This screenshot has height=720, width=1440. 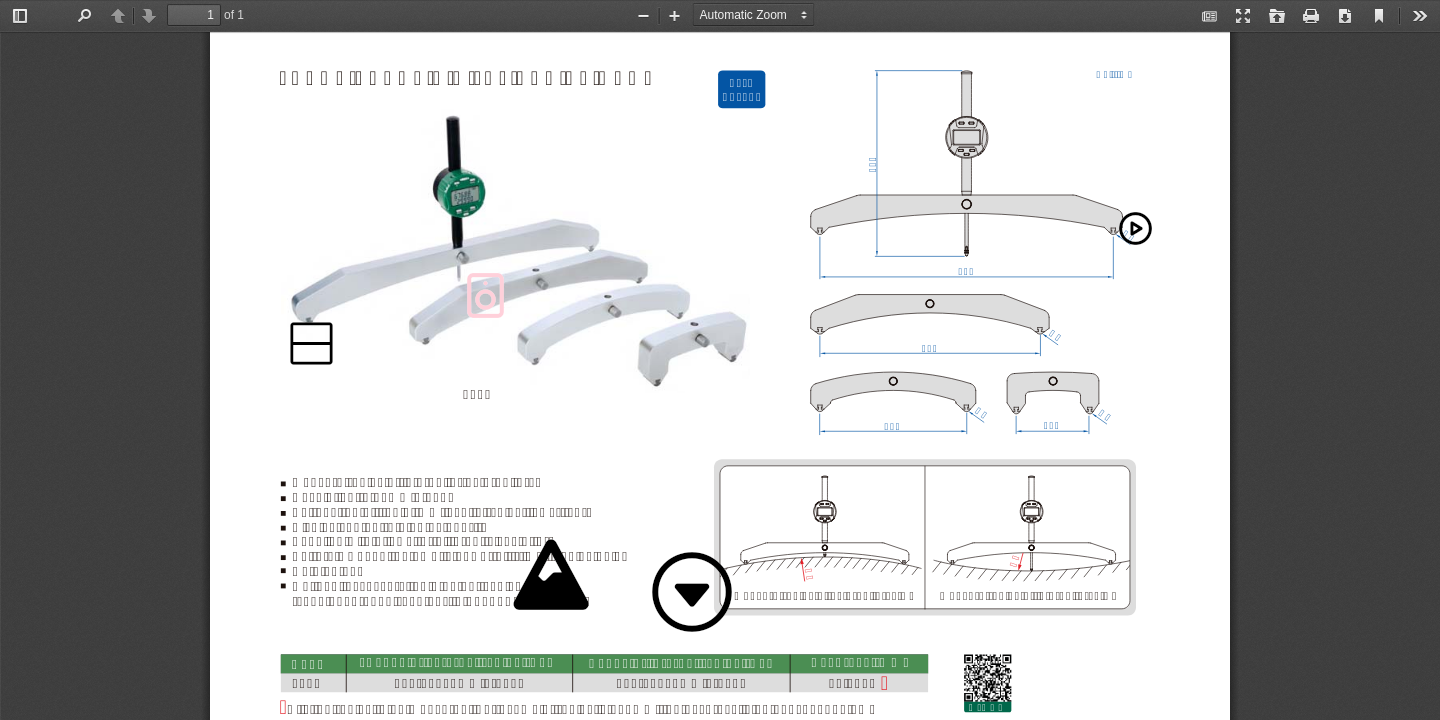 What do you see at coordinates (485, 295) in the screenshot?
I see `adjust speaker or audio output settings` at bounding box center [485, 295].